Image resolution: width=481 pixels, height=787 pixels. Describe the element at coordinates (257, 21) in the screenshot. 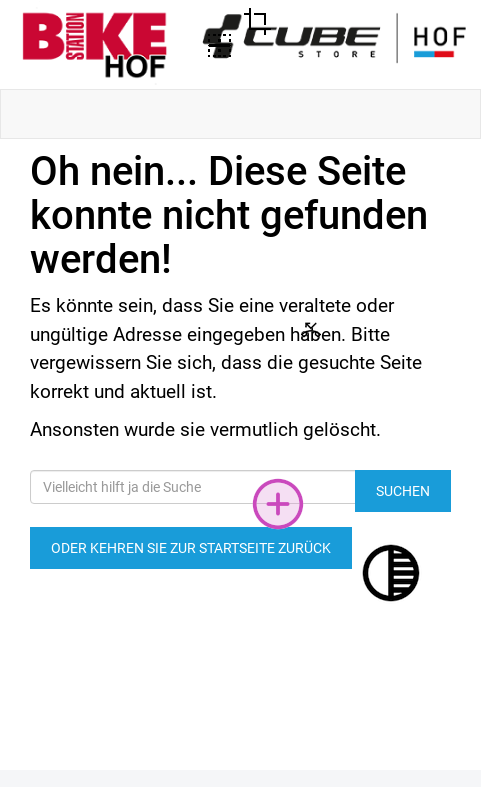

I see `crop an image` at that location.